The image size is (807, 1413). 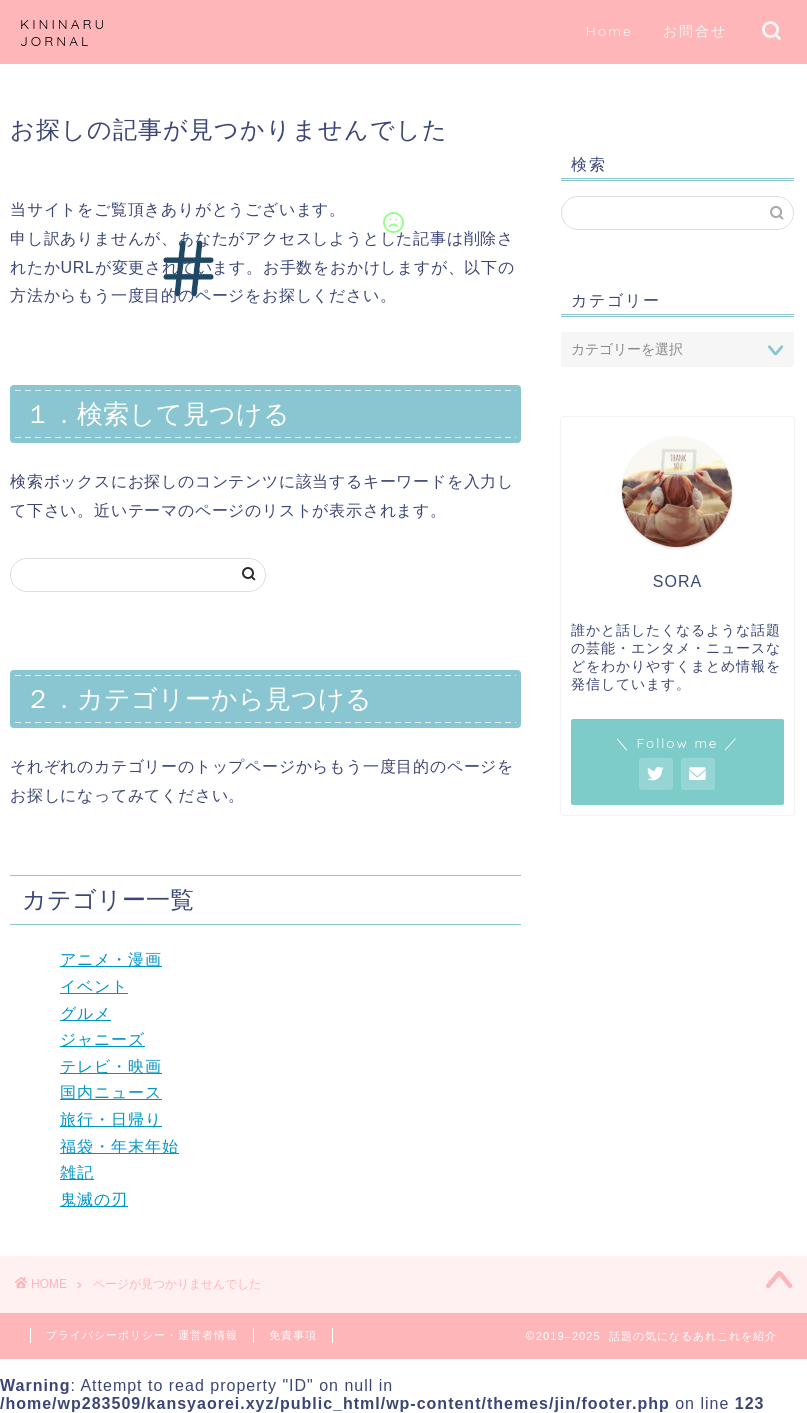 I want to click on submit negative feedback or rating, so click(x=393, y=222).